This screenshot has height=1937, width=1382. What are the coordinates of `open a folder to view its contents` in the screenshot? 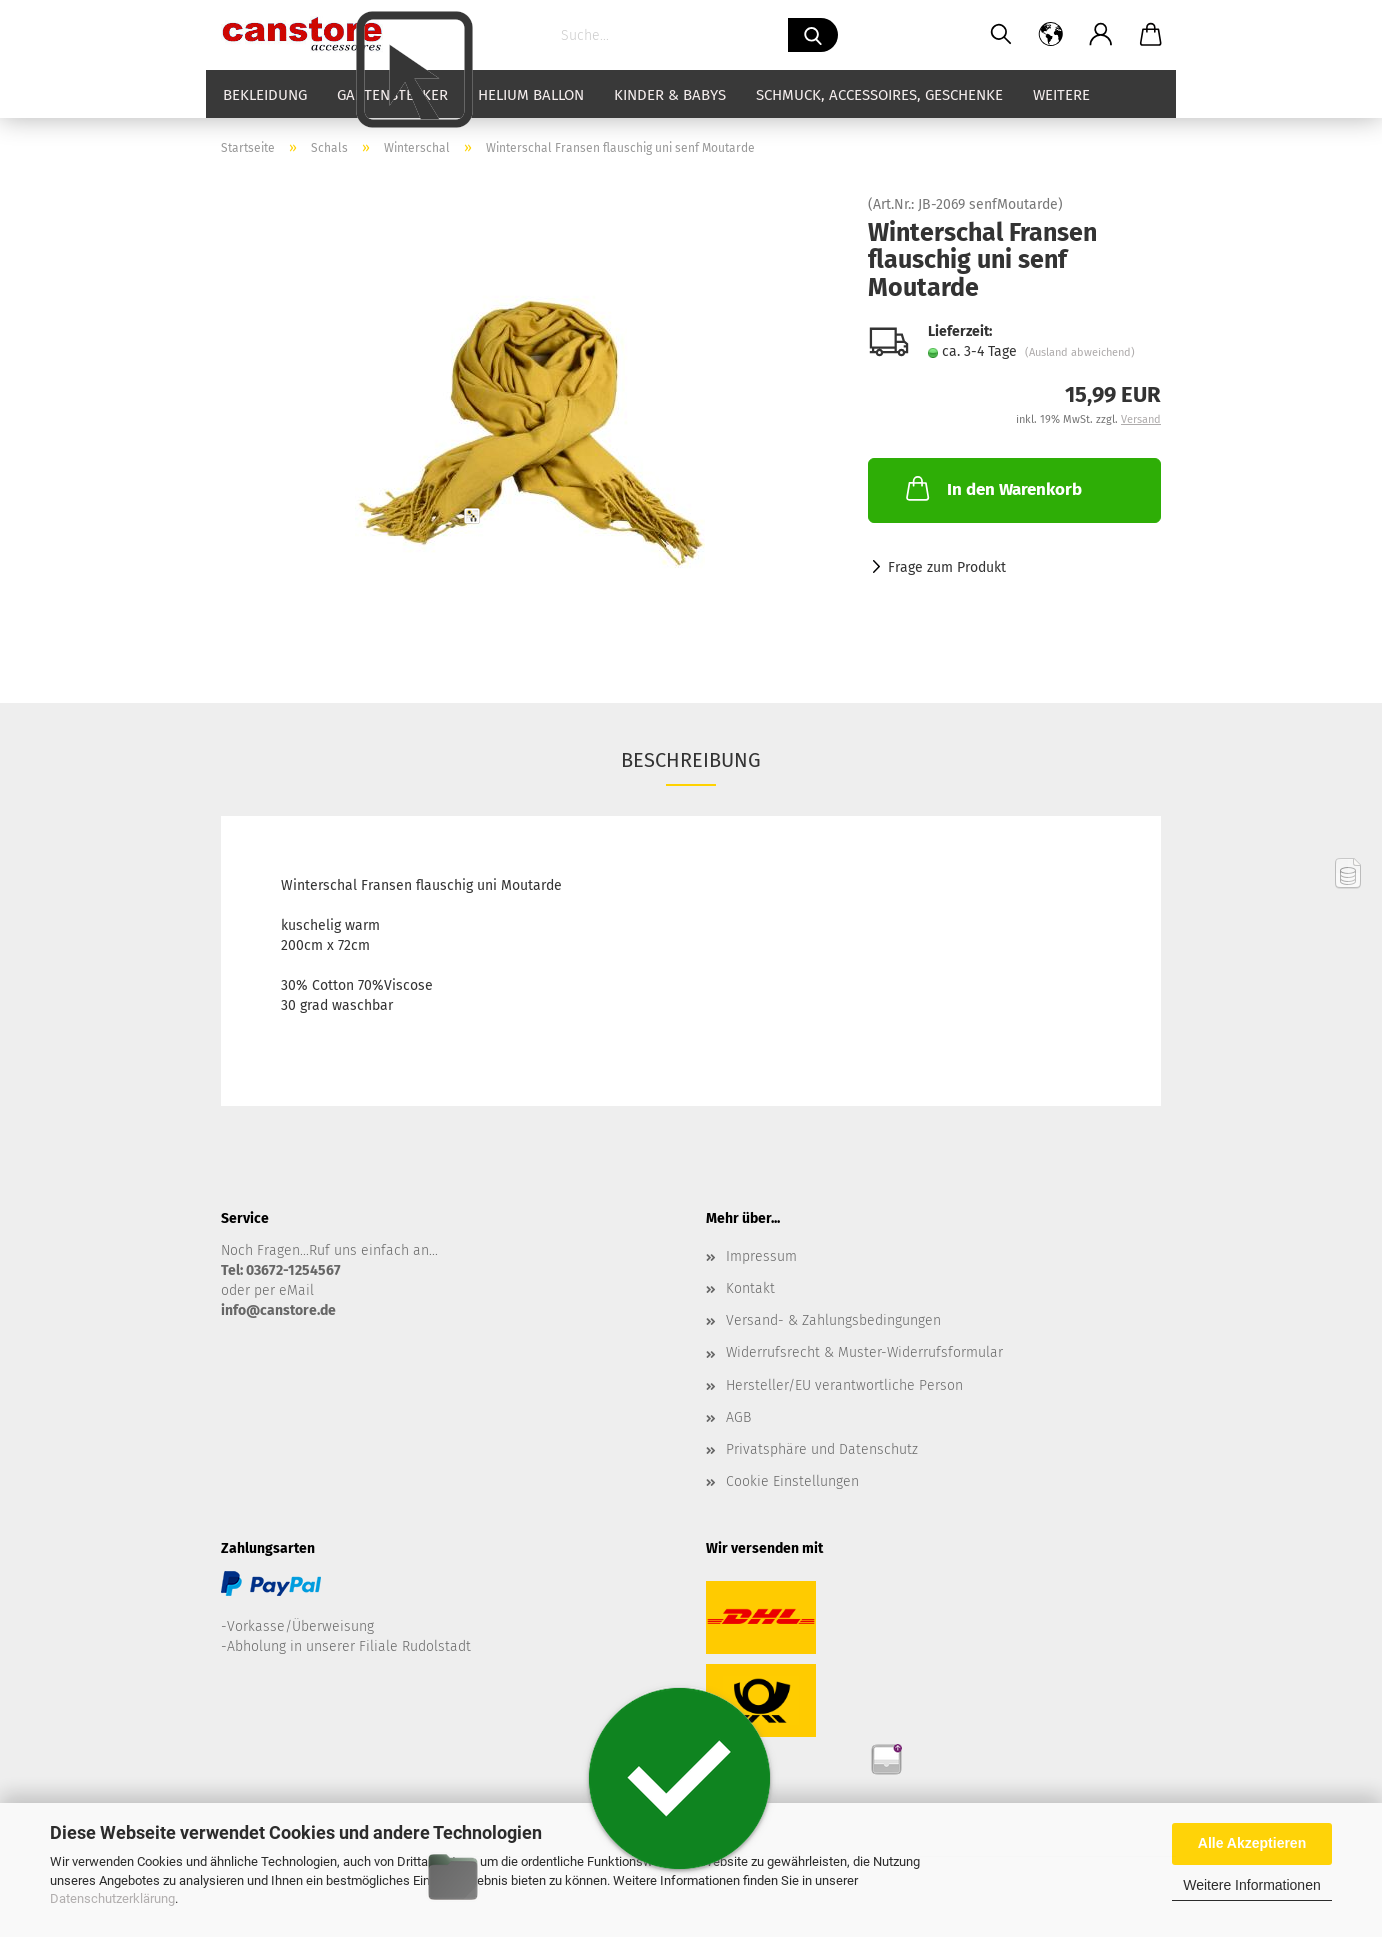 It's located at (453, 1877).